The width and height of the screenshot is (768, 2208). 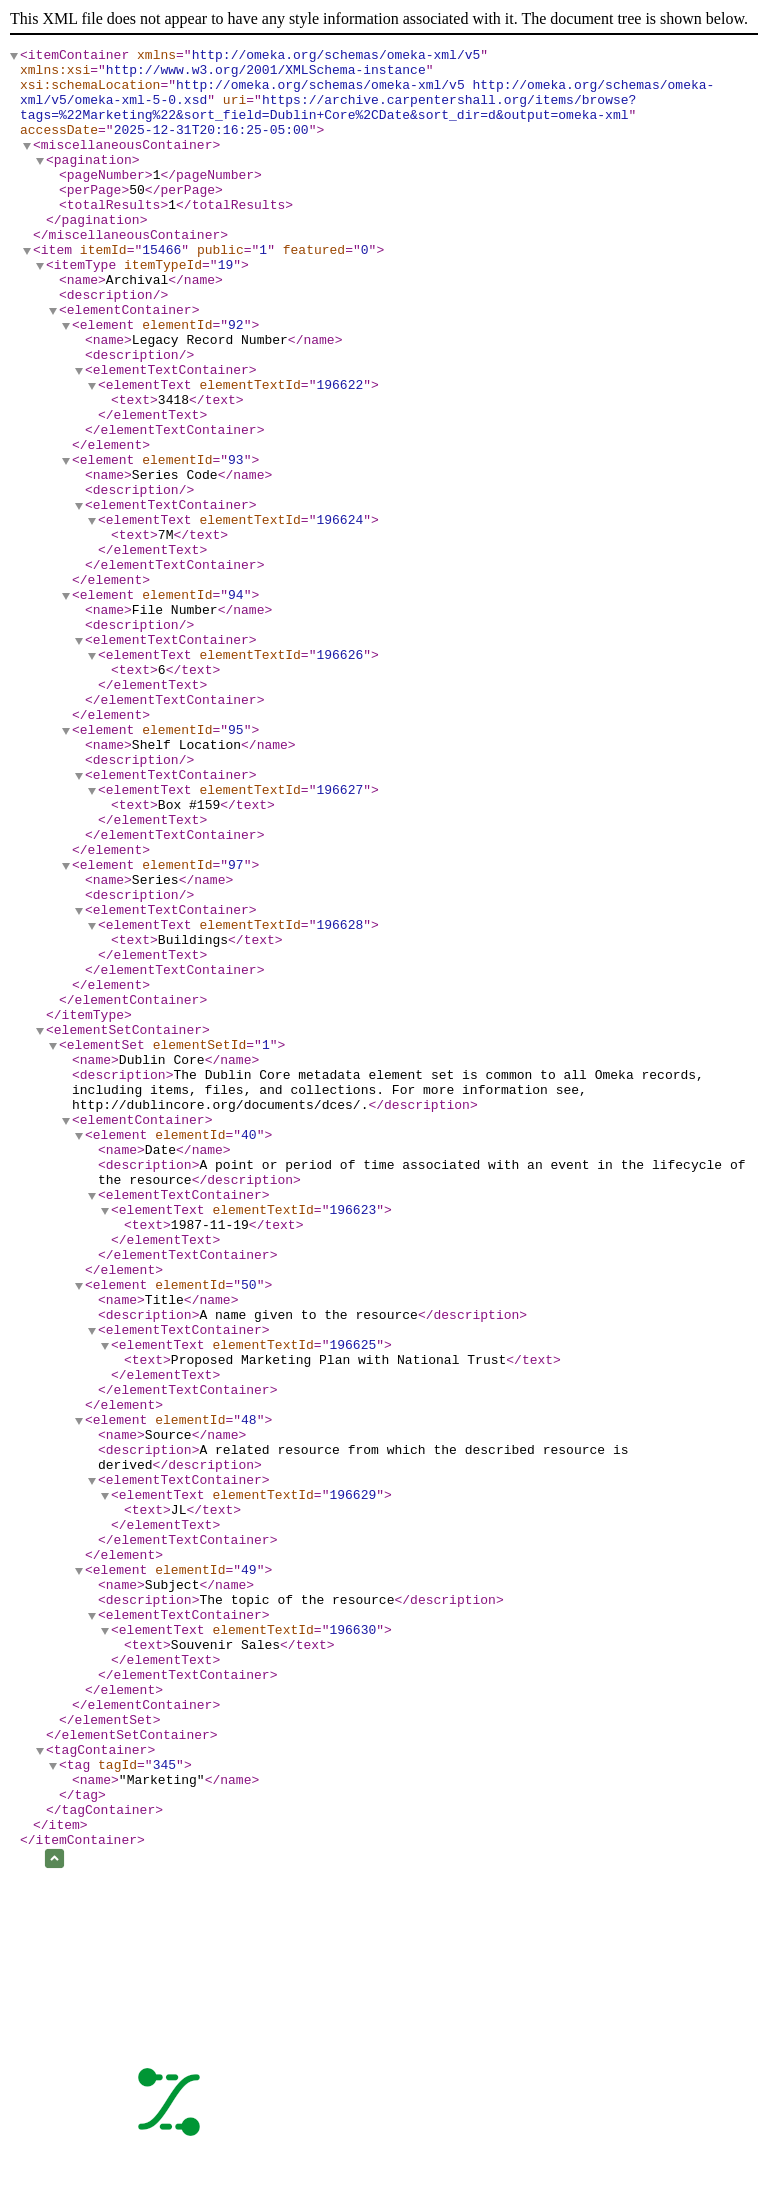 What do you see at coordinates (169, 2102) in the screenshot?
I see `adjust animation easing curve control points` at bounding box center [169, 2102].